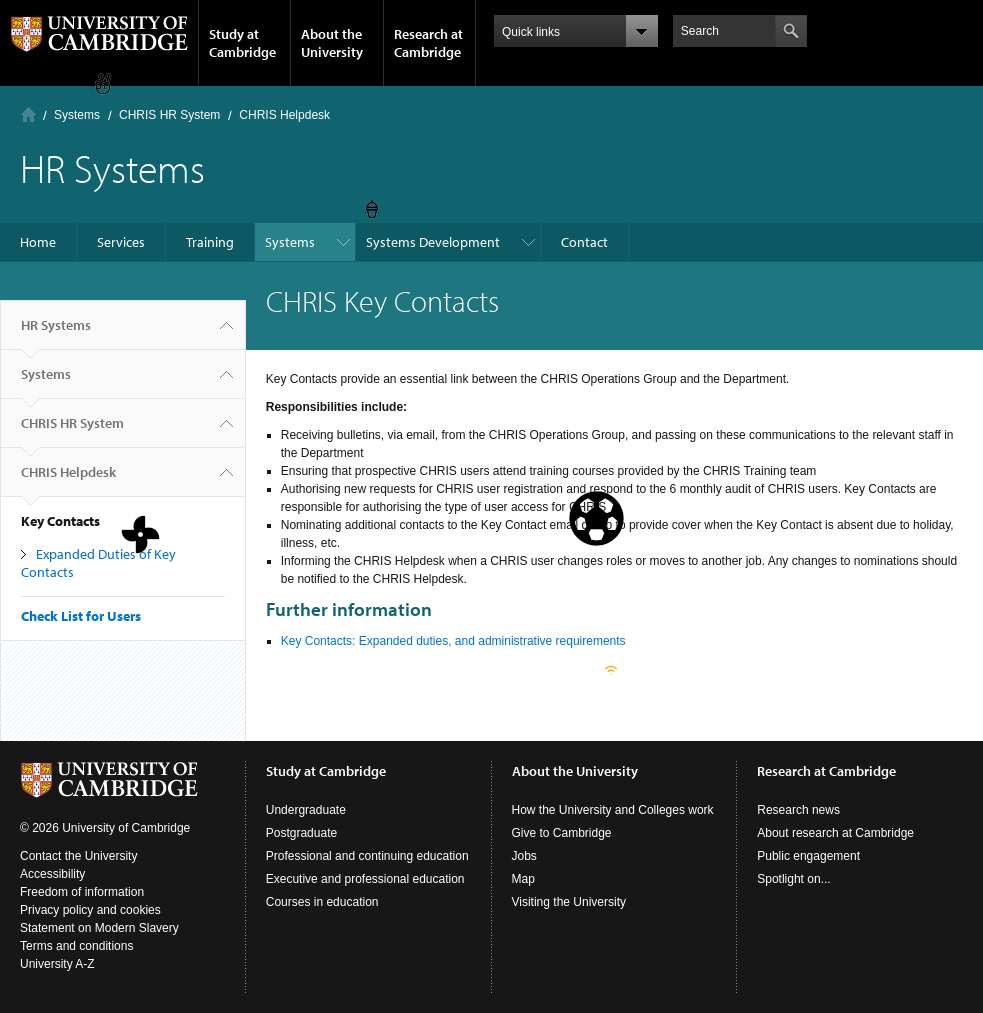 The image size is (983, 1013). What do you see at coordinates (596, 518) in the screenshot?
I see `access football or soccer content` at bounding box center [596, 518].